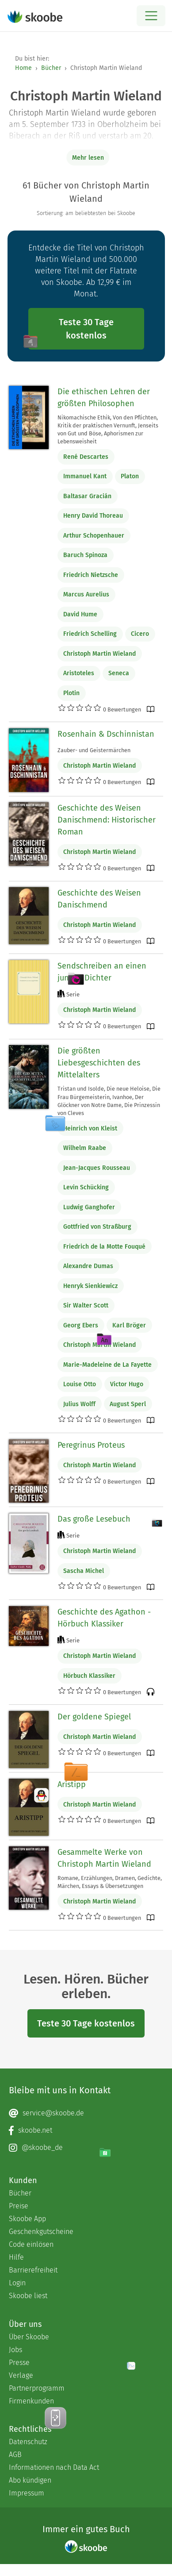 The width and height of the screenshot is (172, 2576). Describe the element at coordinates (76, 979) in the screenshot. I see `open reactivex project folder` at that location.